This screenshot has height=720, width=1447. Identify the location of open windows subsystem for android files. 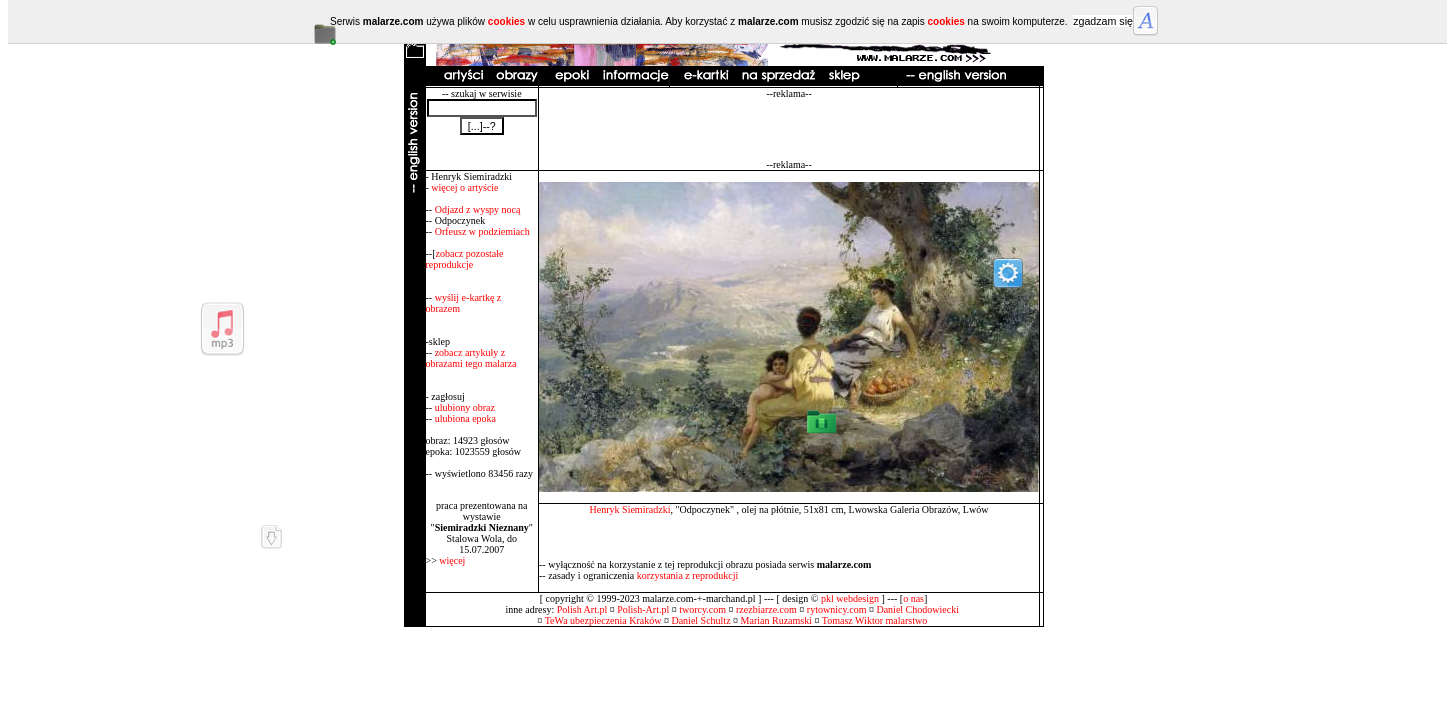
(821, 422).